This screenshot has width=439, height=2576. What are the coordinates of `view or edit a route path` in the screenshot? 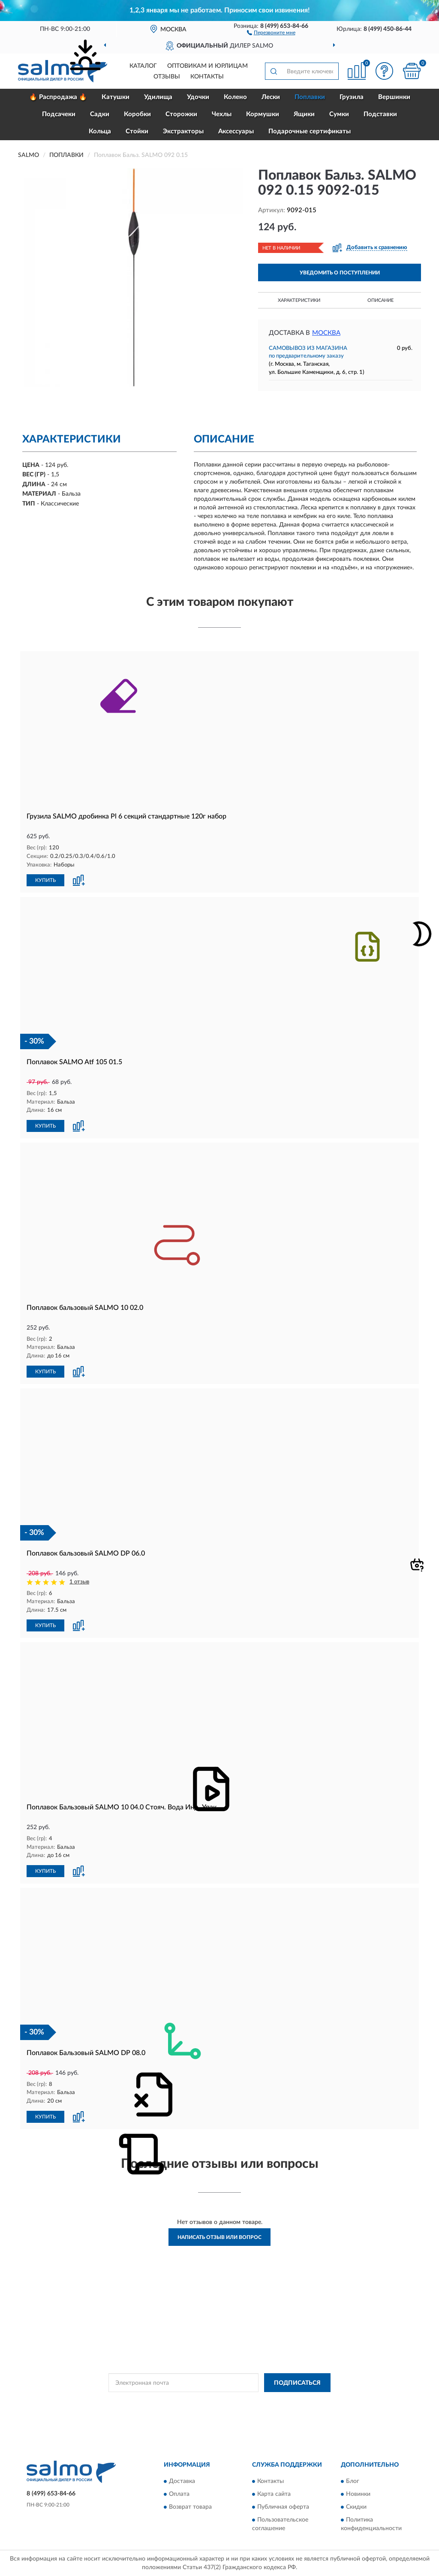 It's located at (177, 1243).